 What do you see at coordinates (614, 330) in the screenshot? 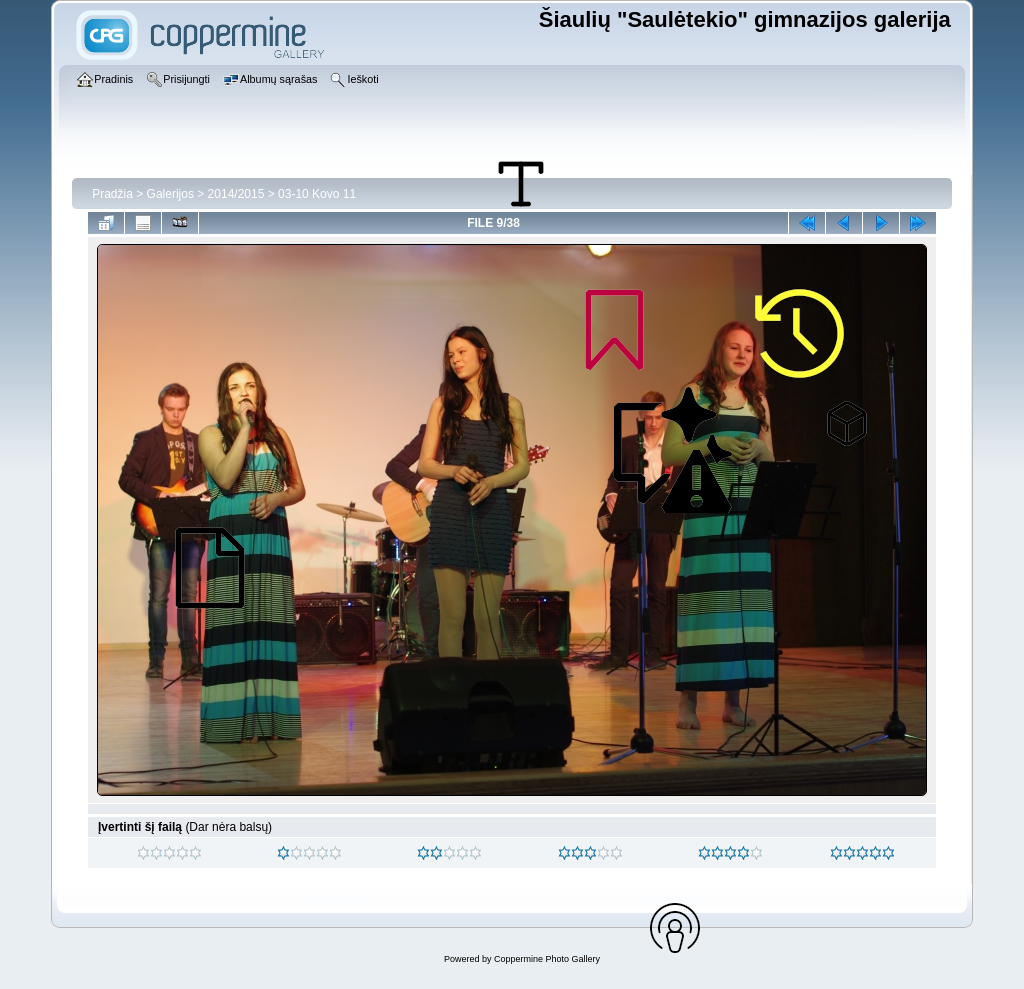
I see `bookmark this item for later` at bounding box center [614, 330].